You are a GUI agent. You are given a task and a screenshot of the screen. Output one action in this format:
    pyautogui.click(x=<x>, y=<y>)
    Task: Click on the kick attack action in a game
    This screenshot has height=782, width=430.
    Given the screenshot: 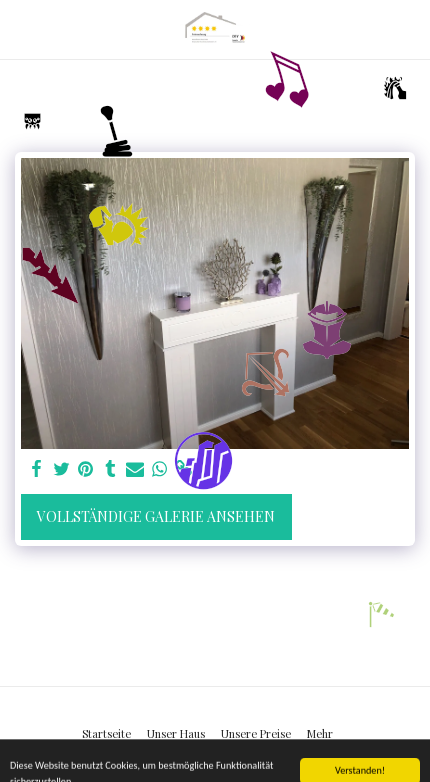 What is the action you would take?
    pyautogui.click(x=119, y=225)
    